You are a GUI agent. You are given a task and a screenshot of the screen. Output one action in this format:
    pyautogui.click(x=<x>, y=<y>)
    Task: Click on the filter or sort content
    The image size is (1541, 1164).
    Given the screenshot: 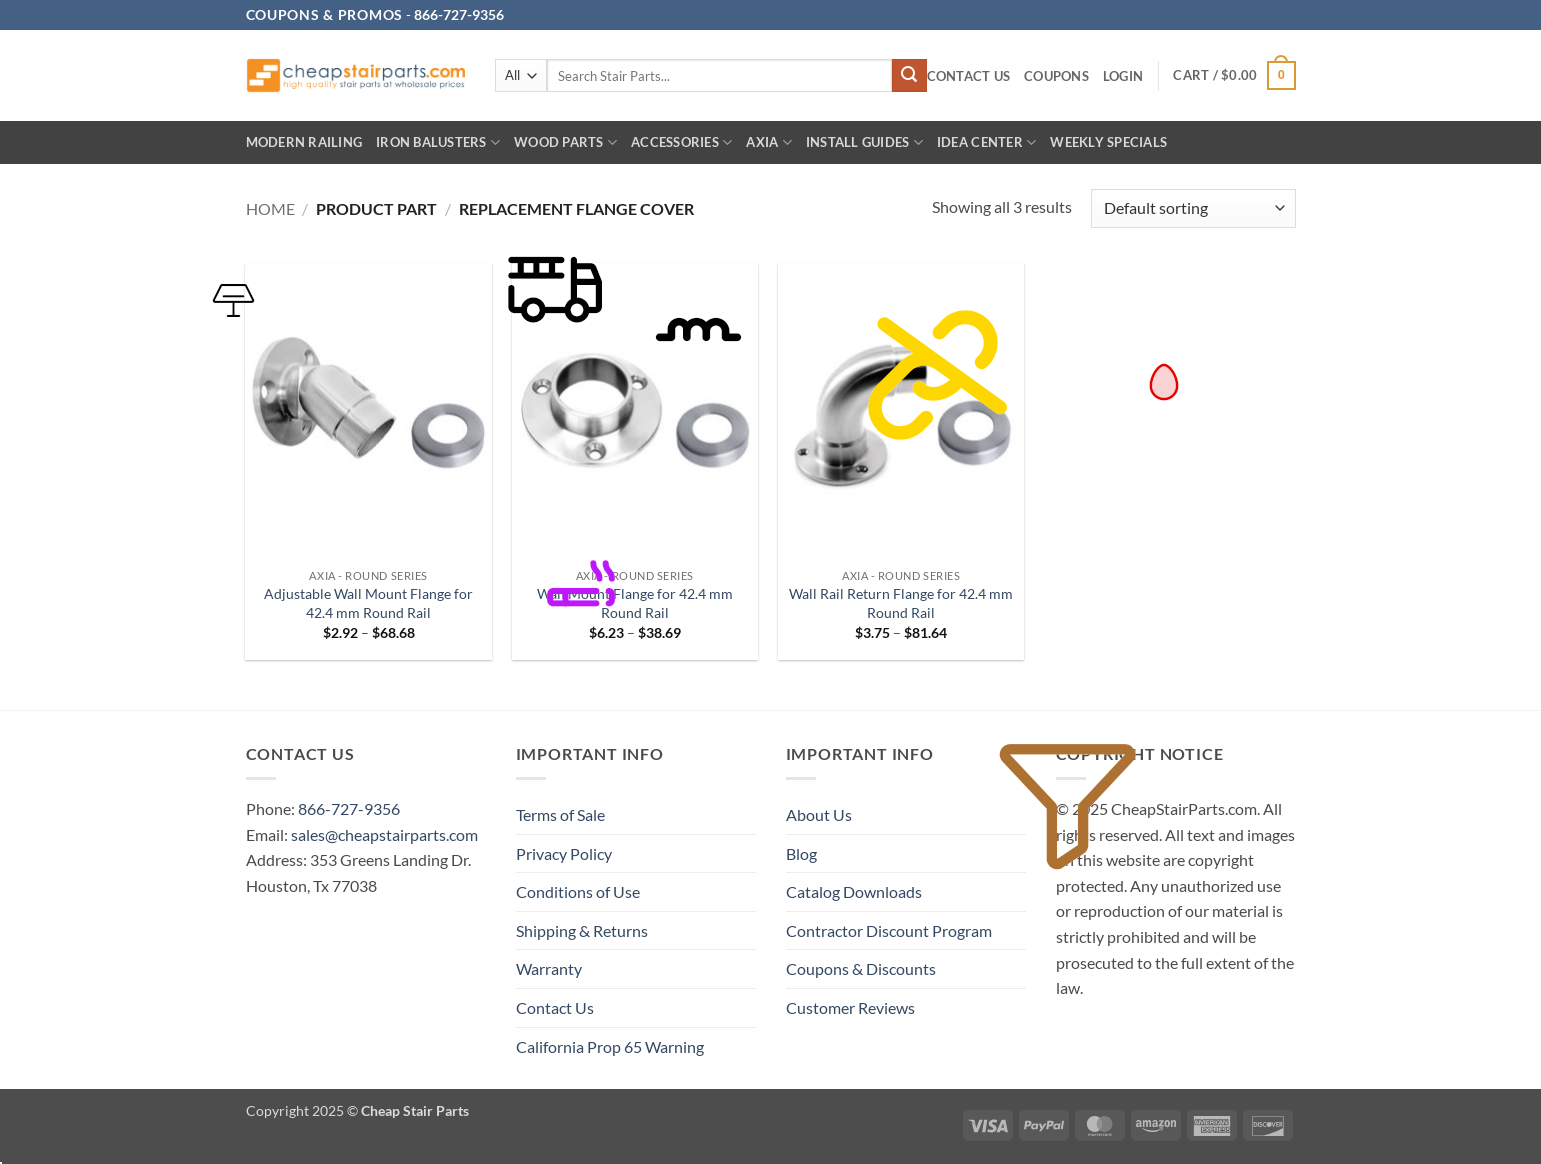 What is the action you would take?
    pyautogui.click(x=1067, y=801)
    